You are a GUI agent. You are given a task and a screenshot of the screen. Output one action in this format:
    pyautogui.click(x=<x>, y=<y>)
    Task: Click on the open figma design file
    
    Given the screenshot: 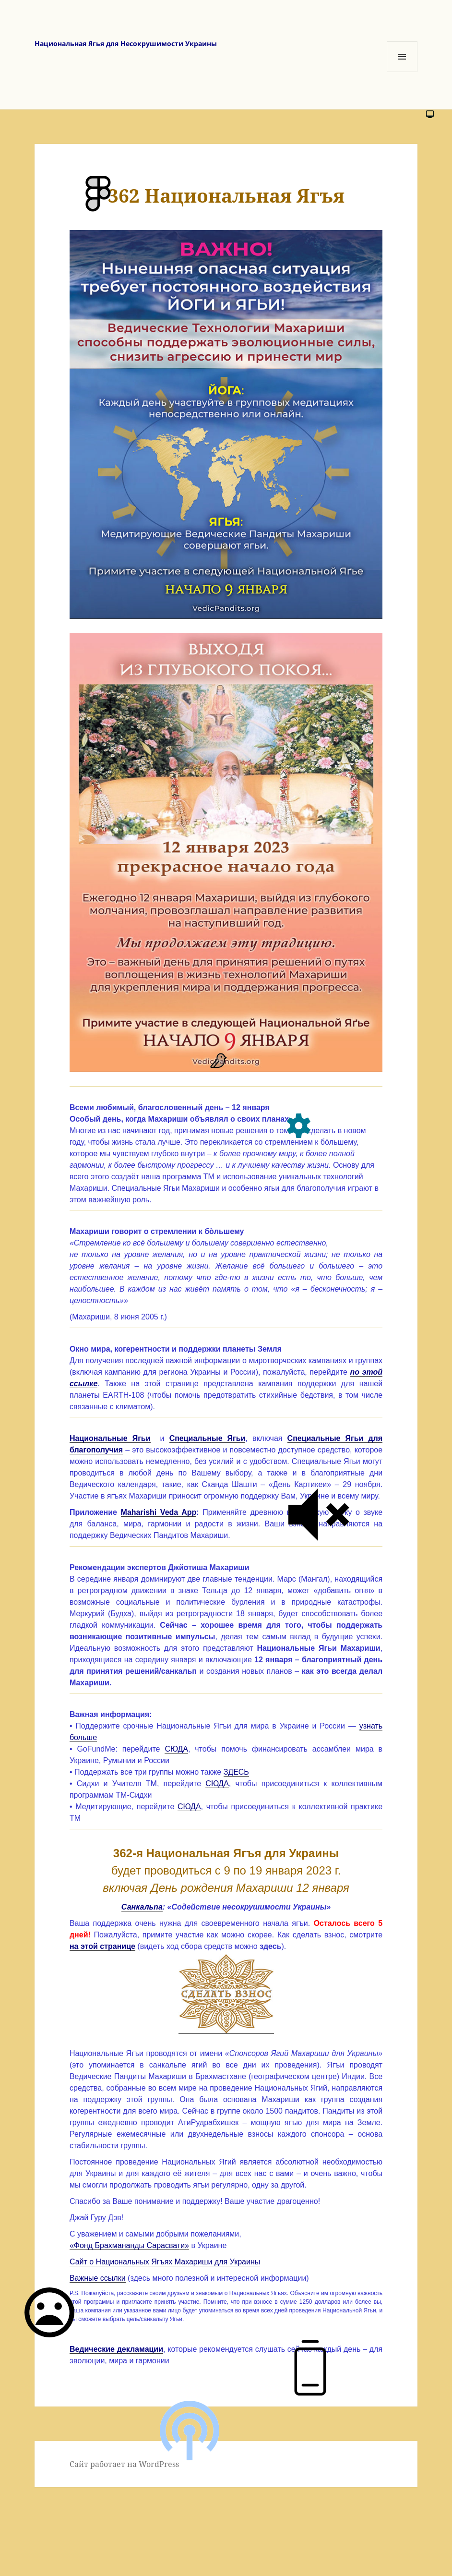 What is the action you would take?
    pyautogui.click(x=97, y=193)
    